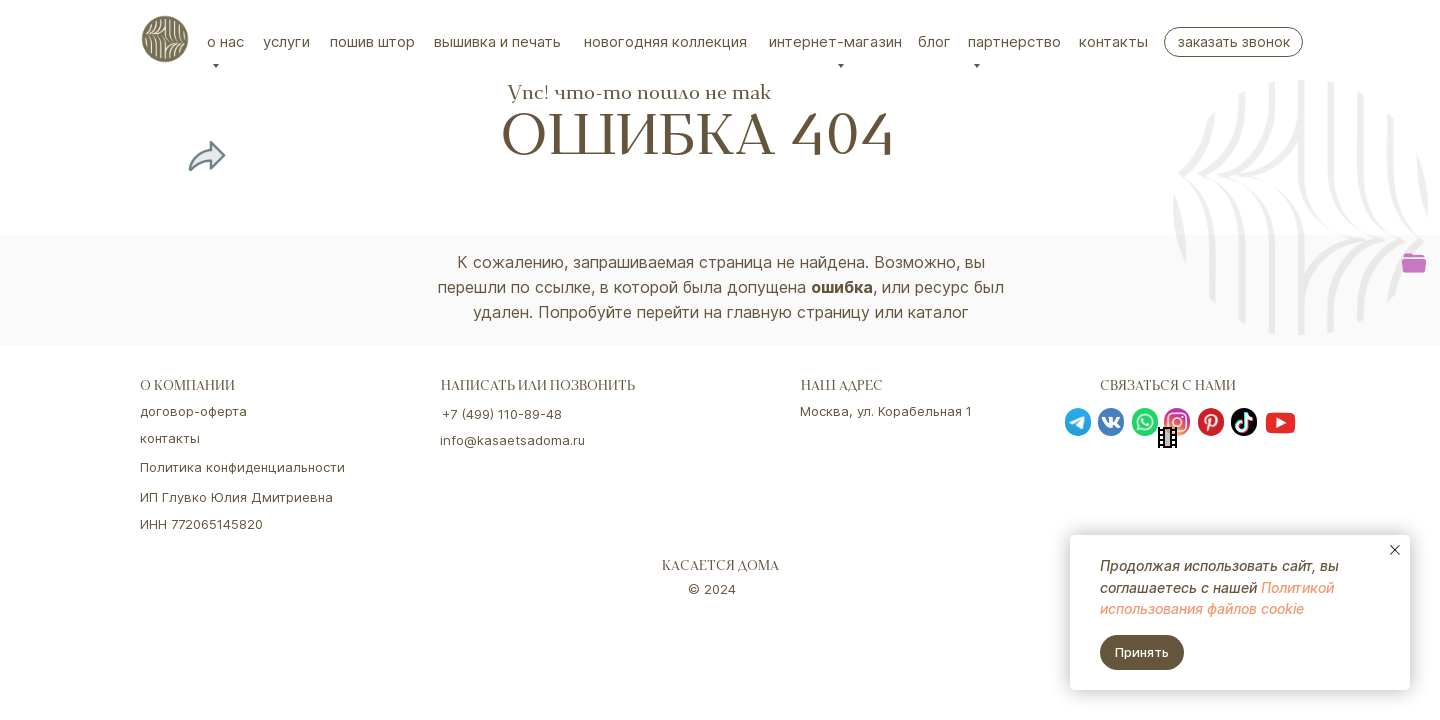 This screenshot has width=1440, height=720. I want to click on share this content, so click(207, 158).